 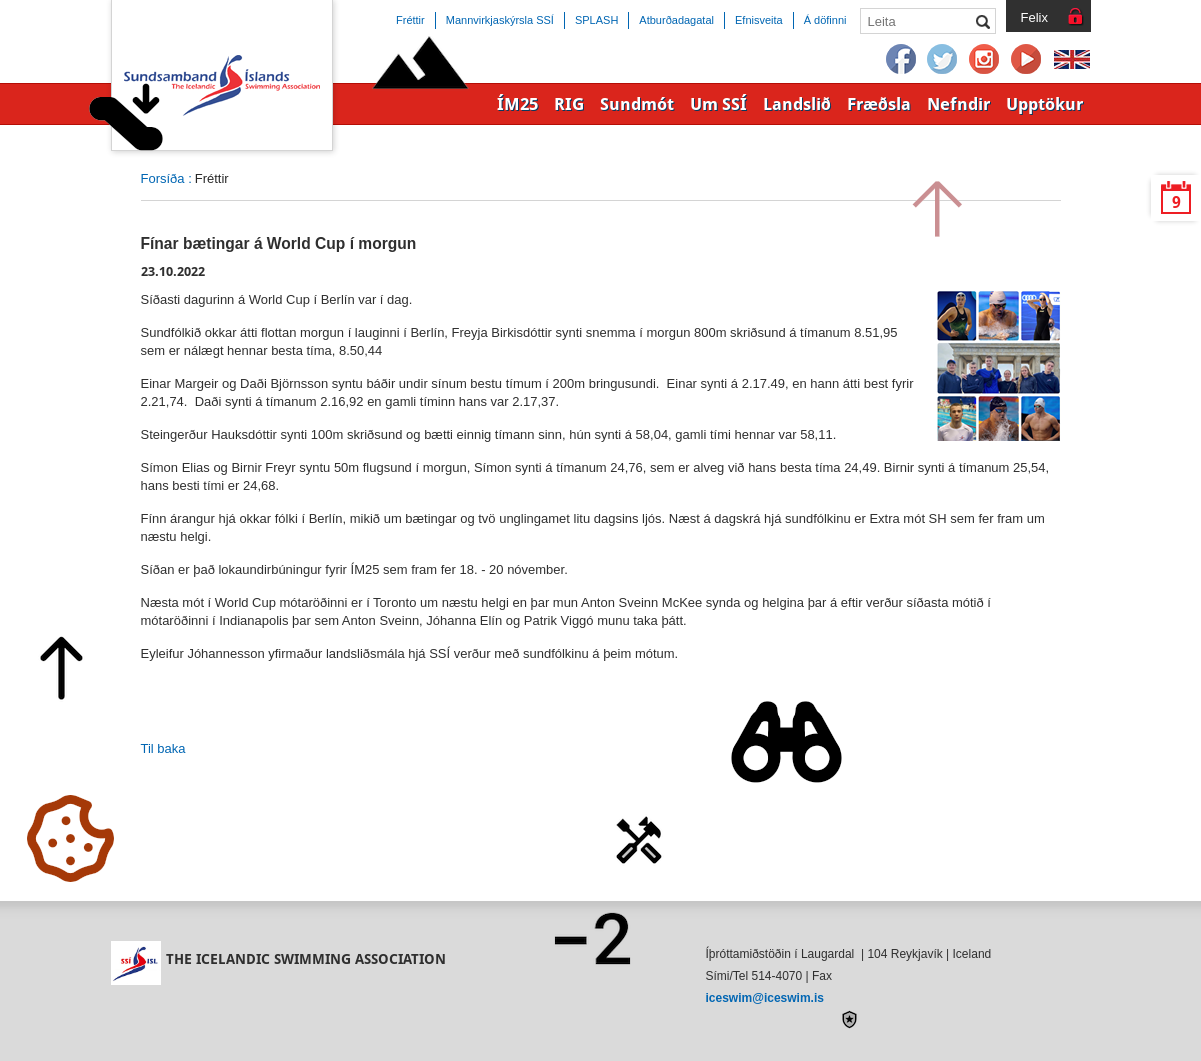 I want to click on indicates escalator going down, so click(x=126, y=117).